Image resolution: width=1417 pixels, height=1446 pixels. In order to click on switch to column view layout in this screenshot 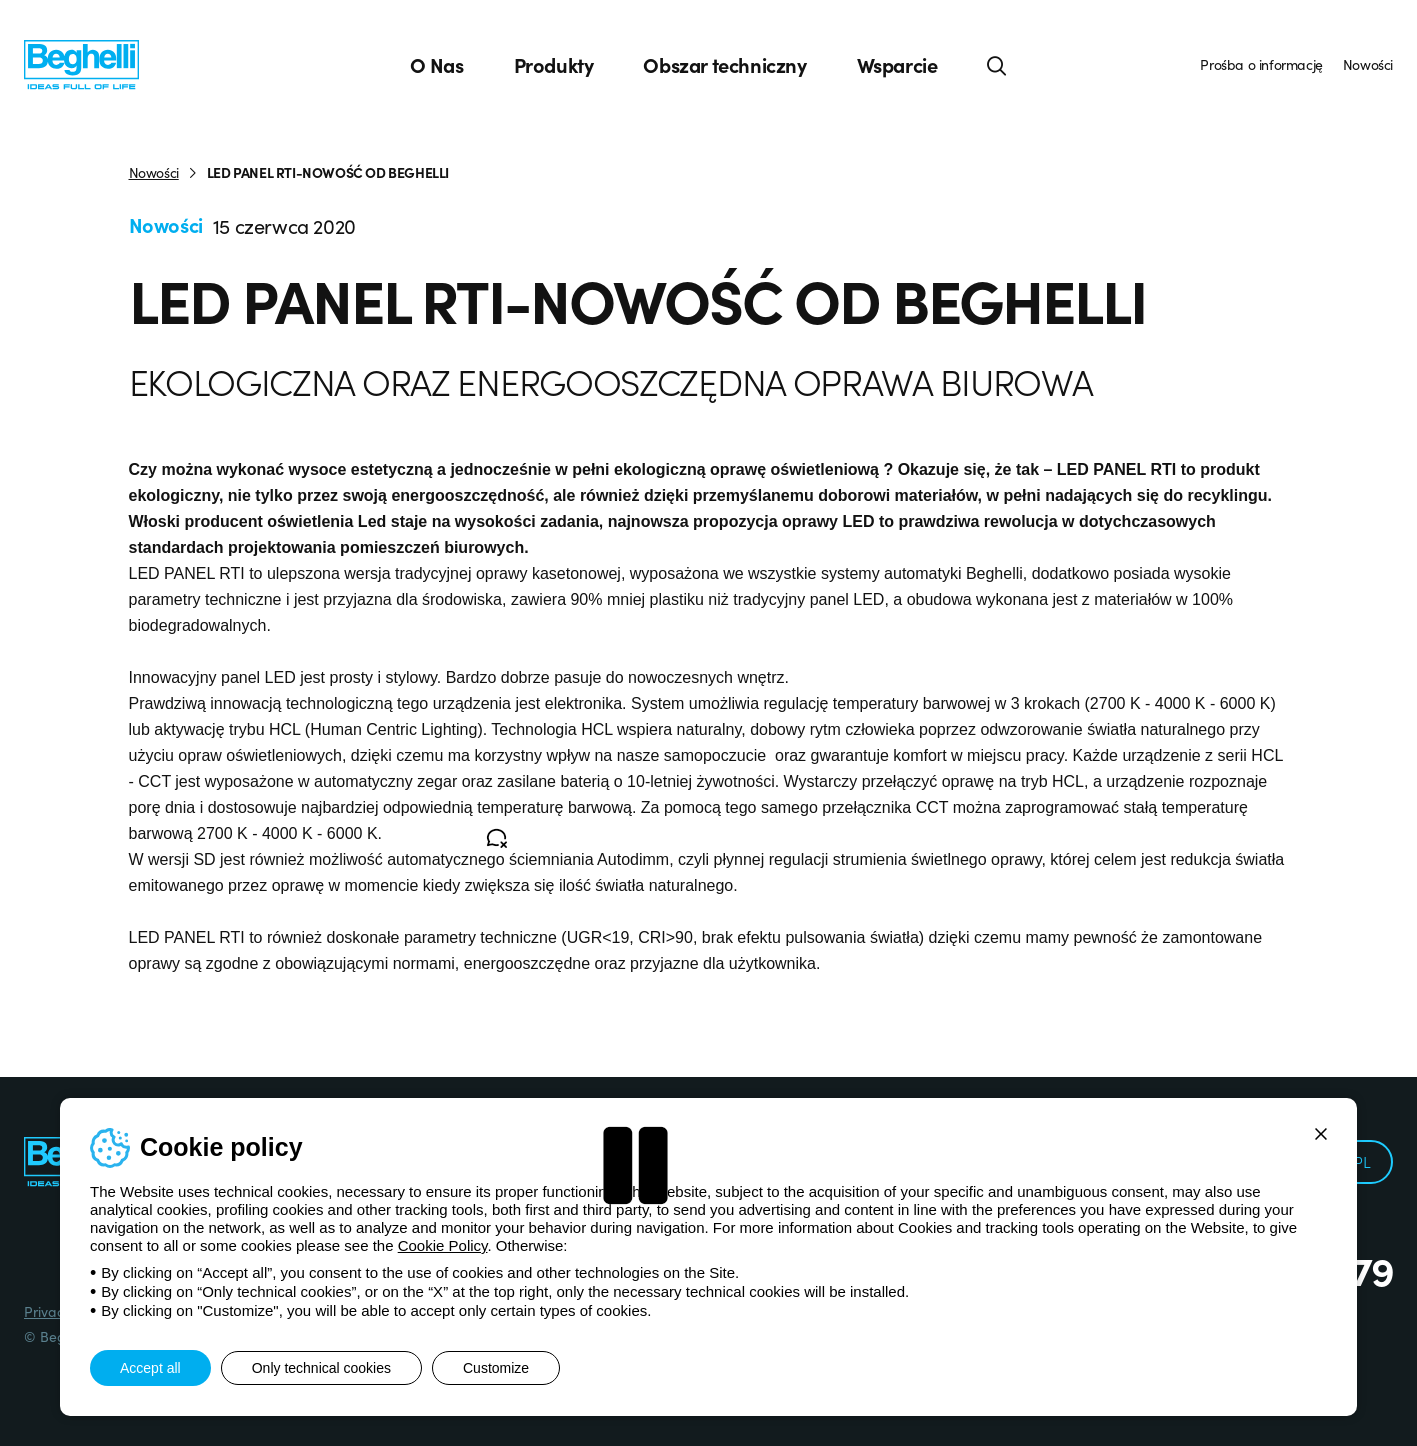, I will do `click(635, 1165)`.